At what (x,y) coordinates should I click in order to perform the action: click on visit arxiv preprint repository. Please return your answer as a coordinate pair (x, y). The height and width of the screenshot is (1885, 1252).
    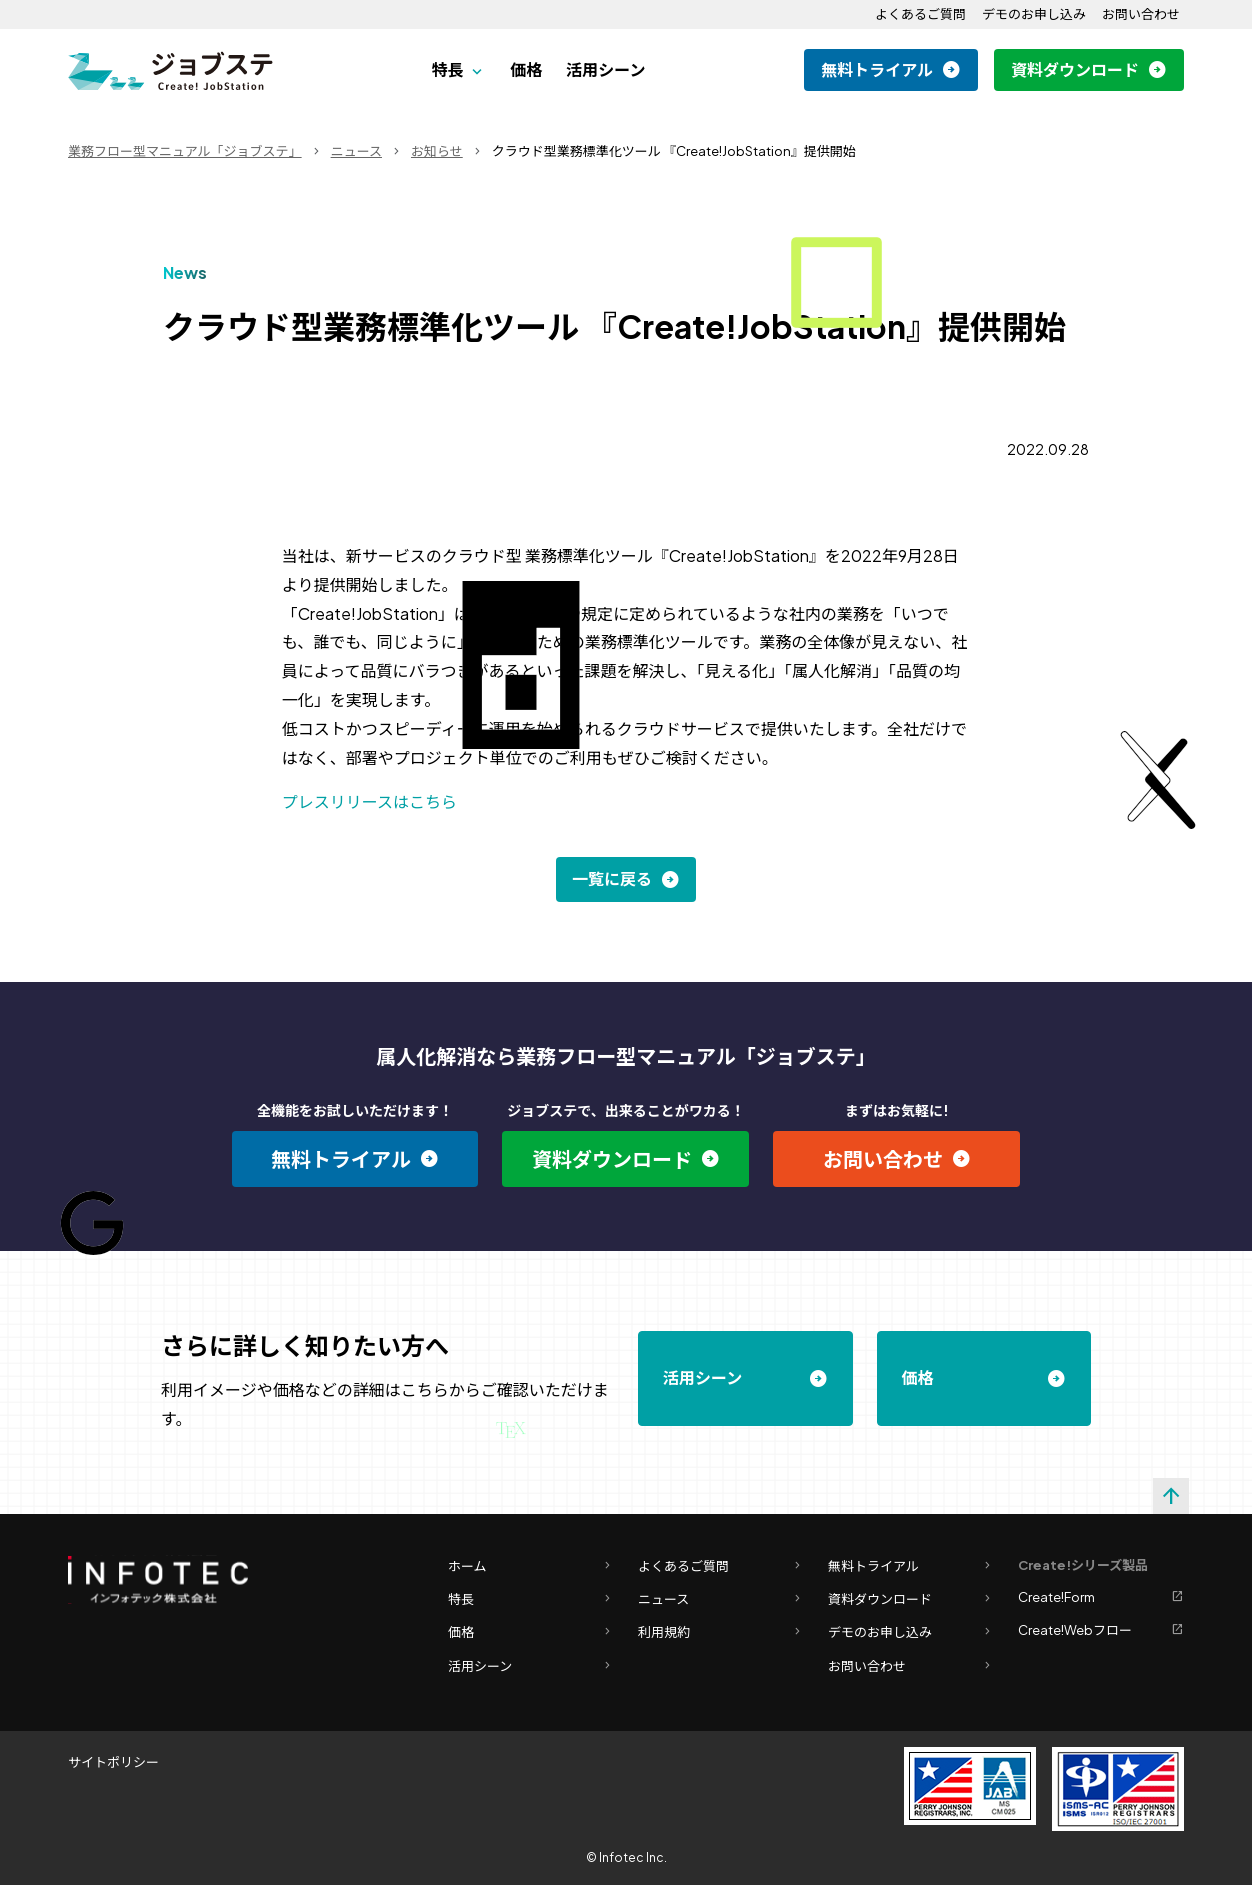
    Looking at the image, I should click on (1158, 780).